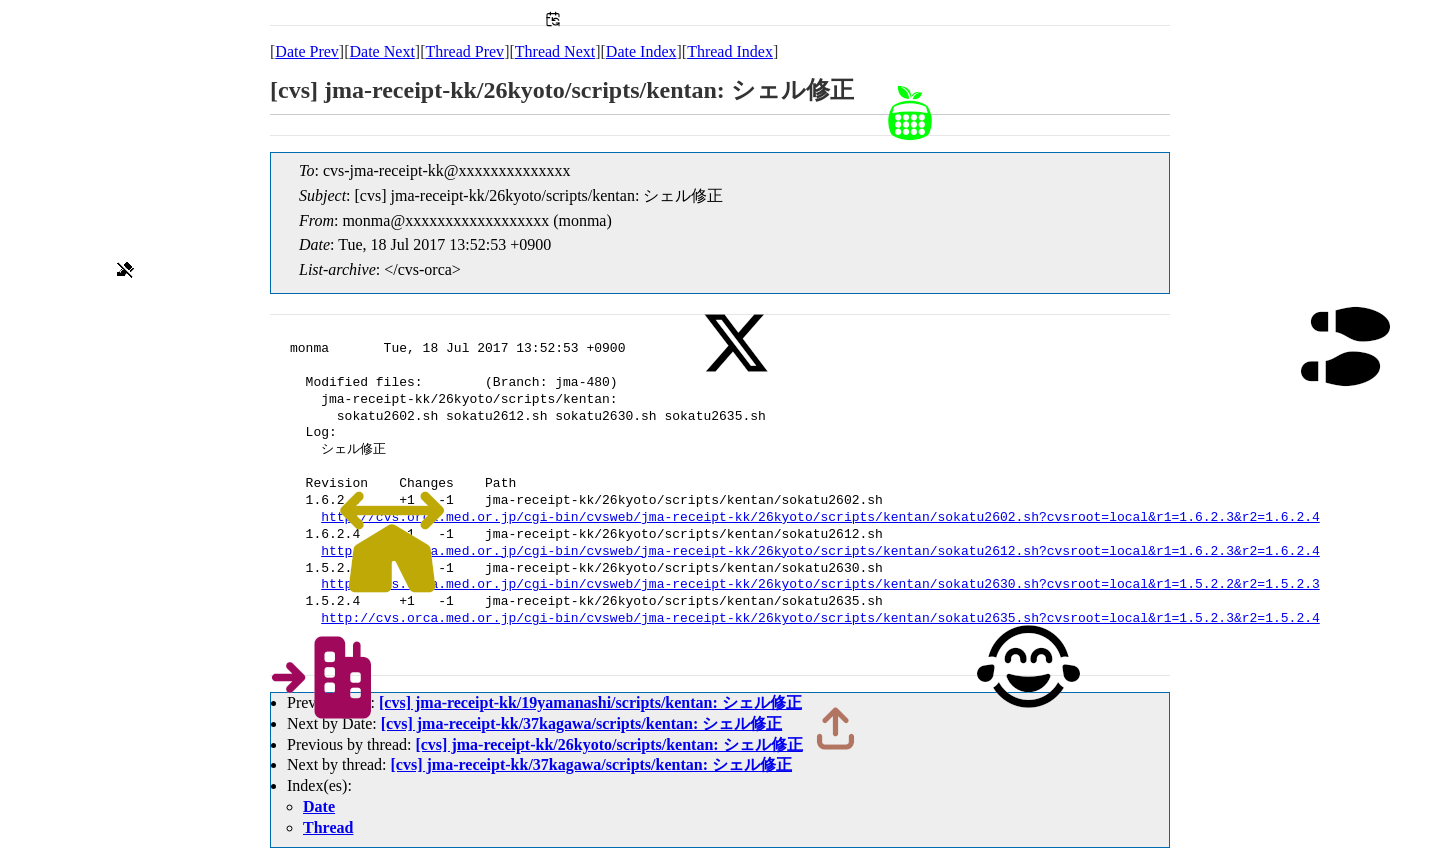 The image size is (1440, 861). I want to click on upload a file or document, so click(835, 728).